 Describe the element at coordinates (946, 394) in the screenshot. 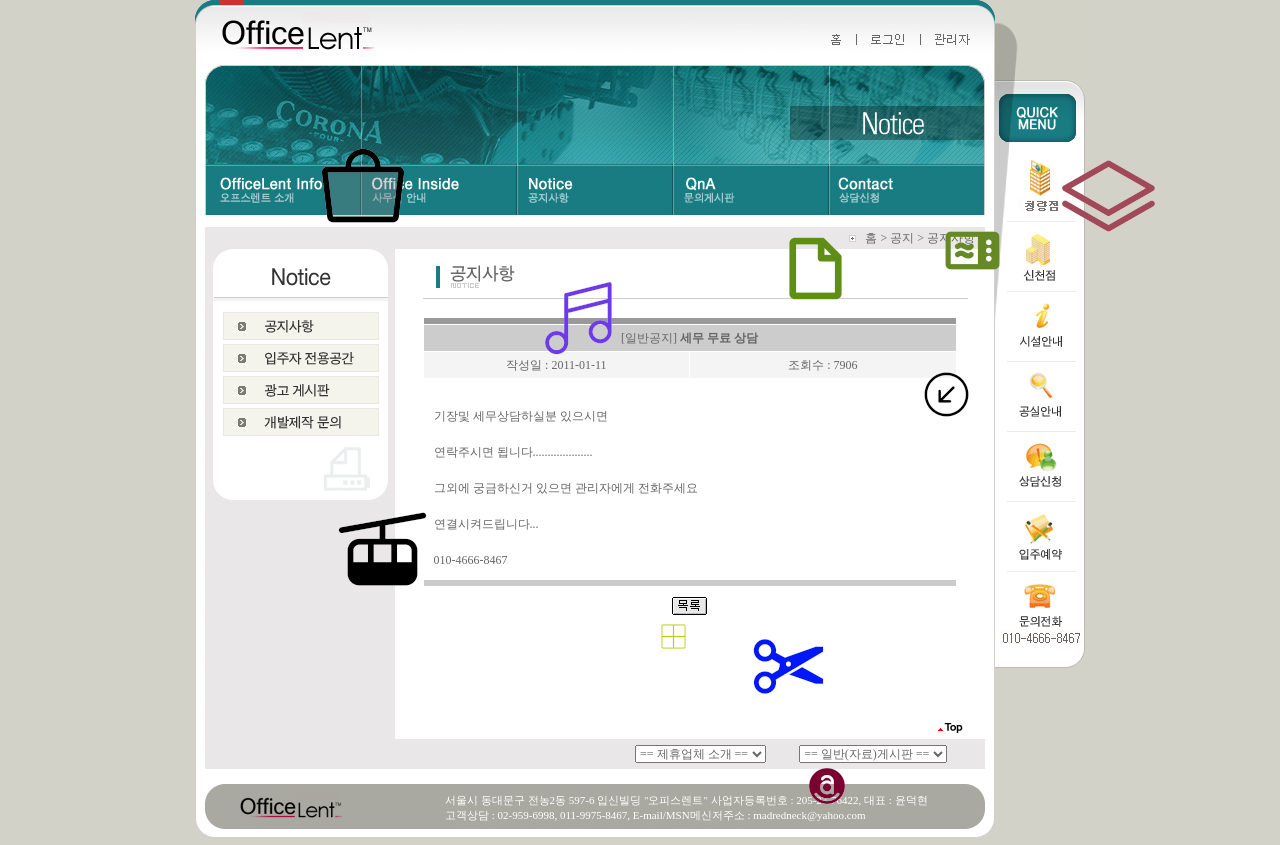

I see `navigate to previous or lower-left content` at that location.